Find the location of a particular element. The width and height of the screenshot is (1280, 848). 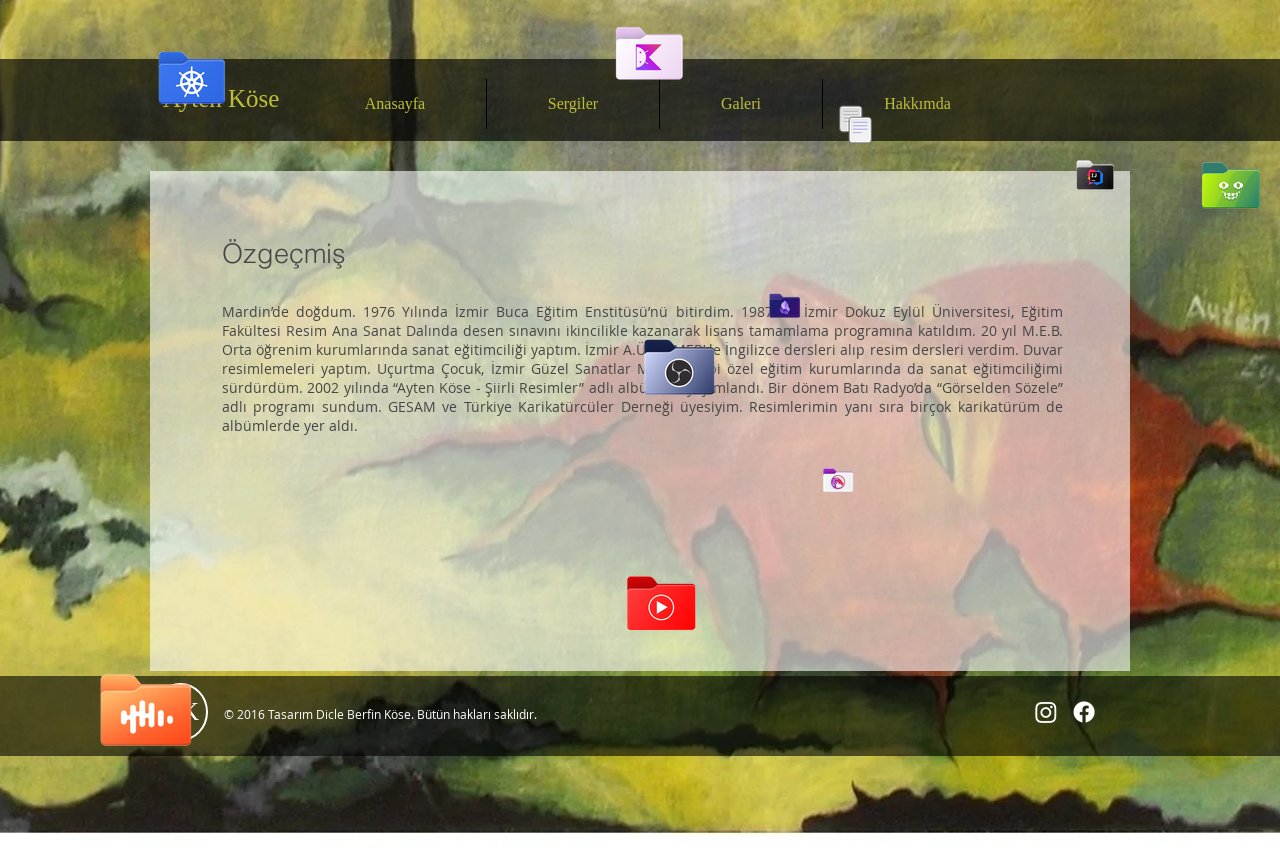

open folder containing youtube music files is located at coordinates (661, 605).